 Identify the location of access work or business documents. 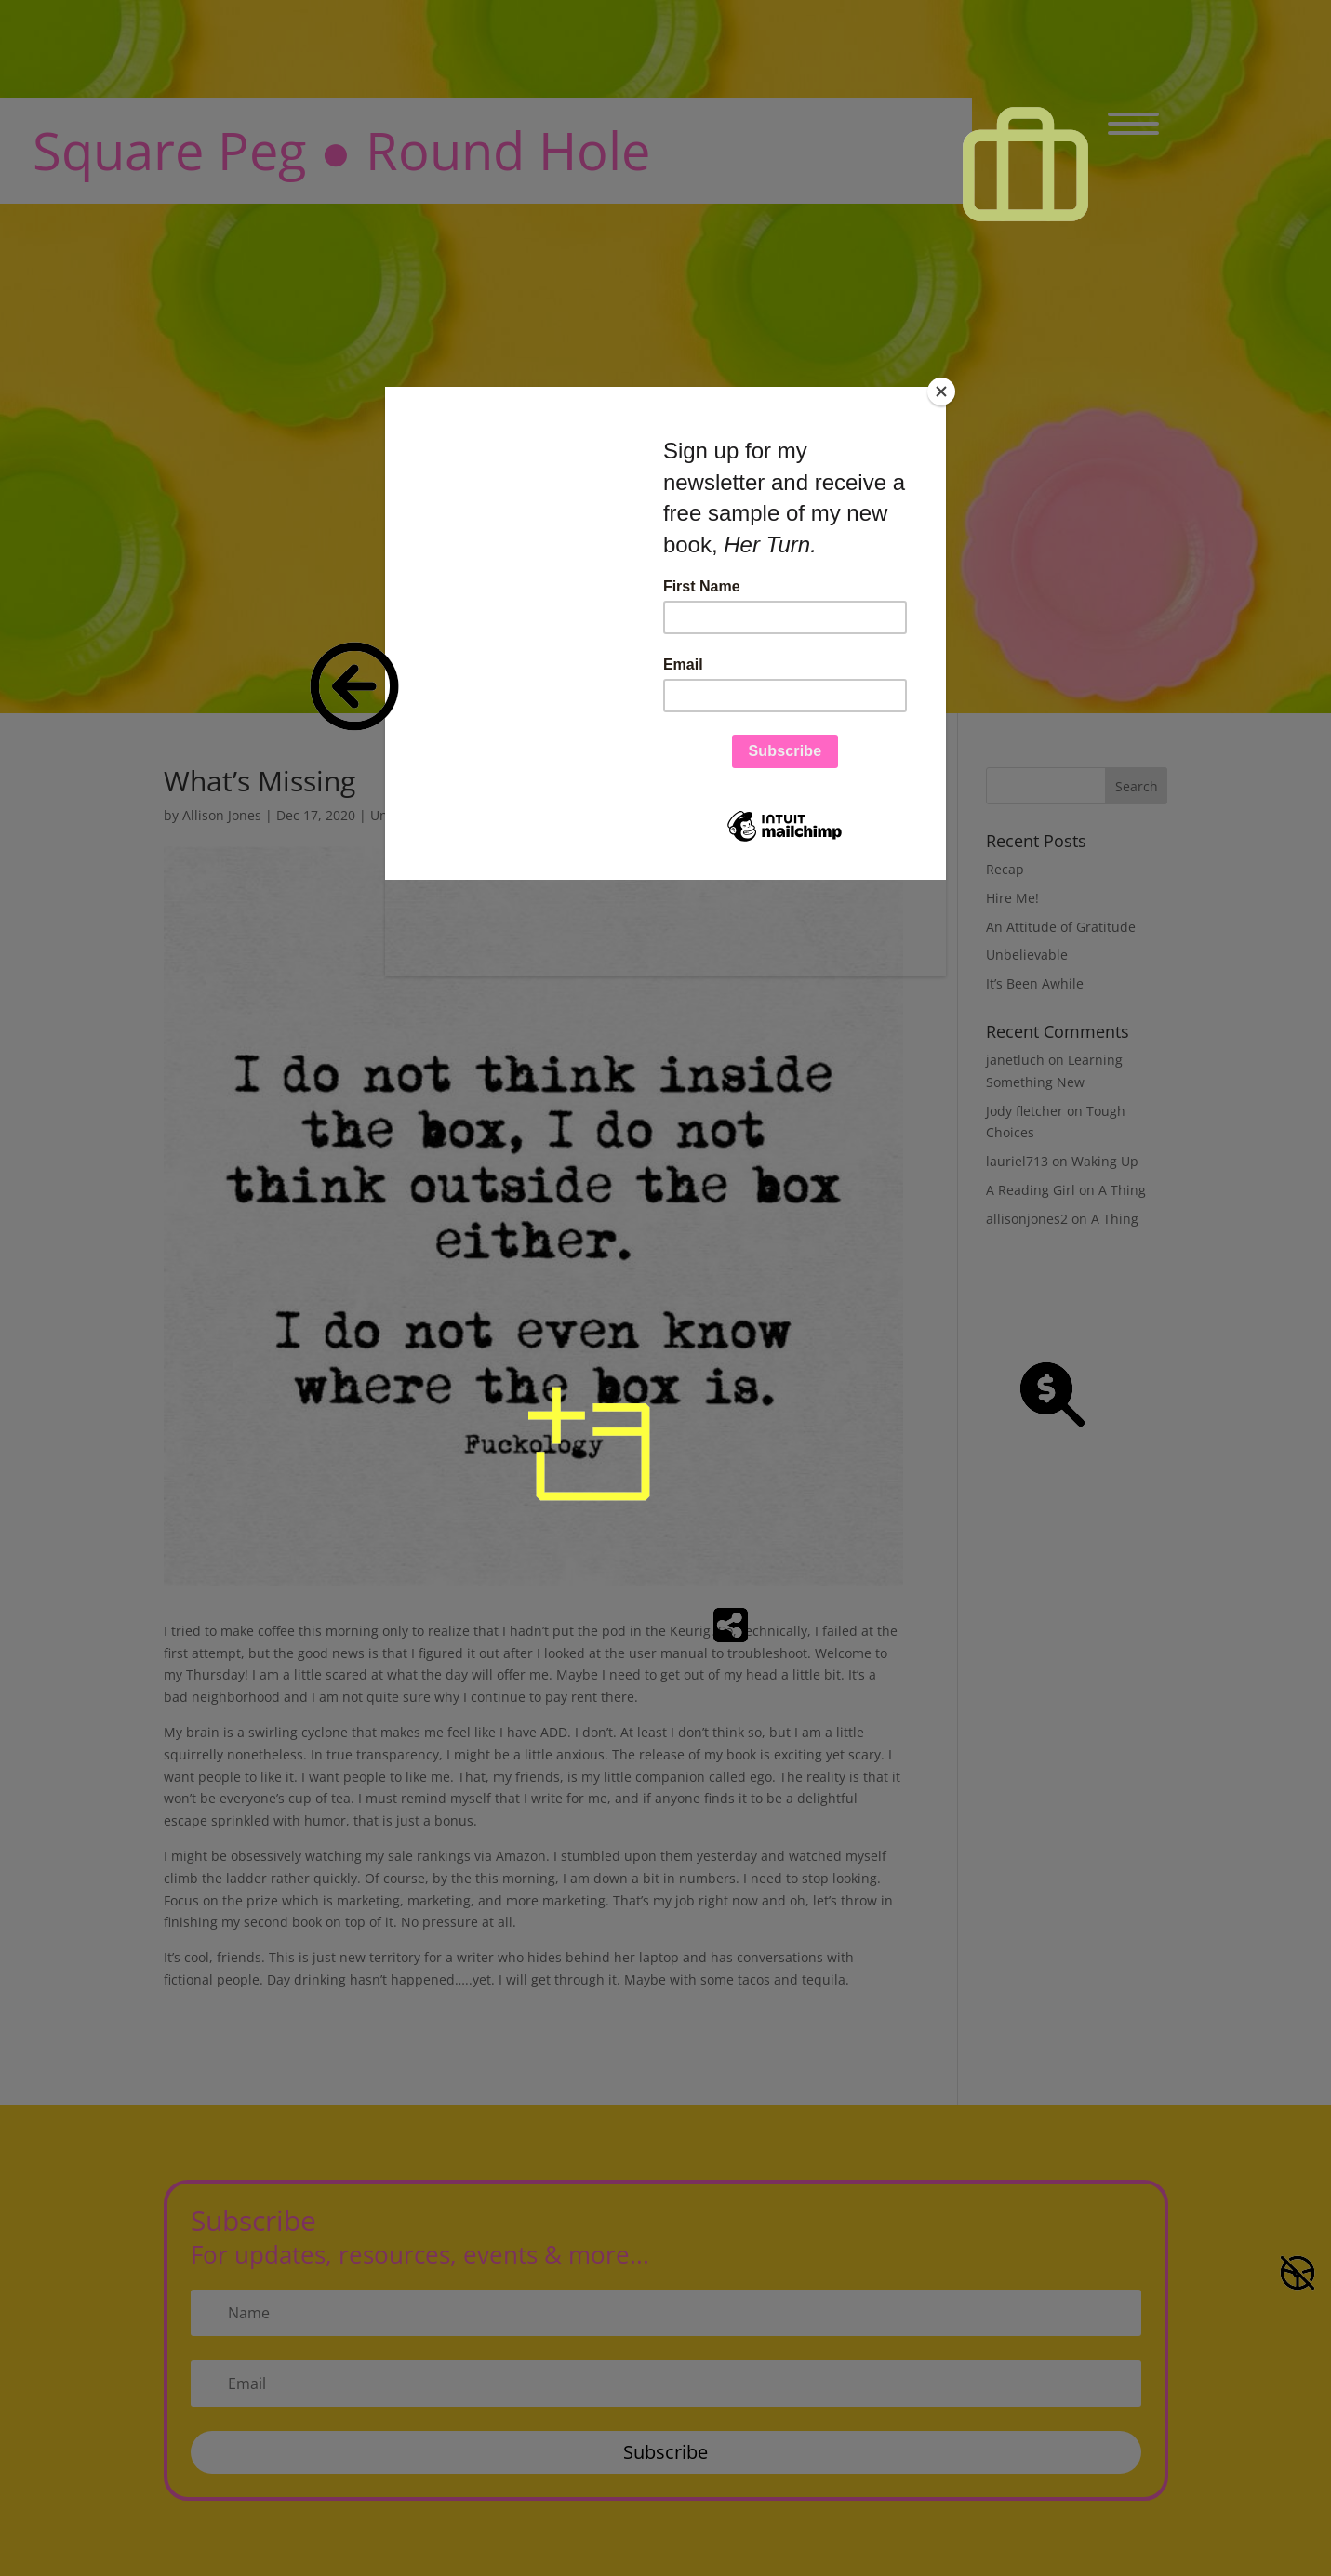
(1025, 164).